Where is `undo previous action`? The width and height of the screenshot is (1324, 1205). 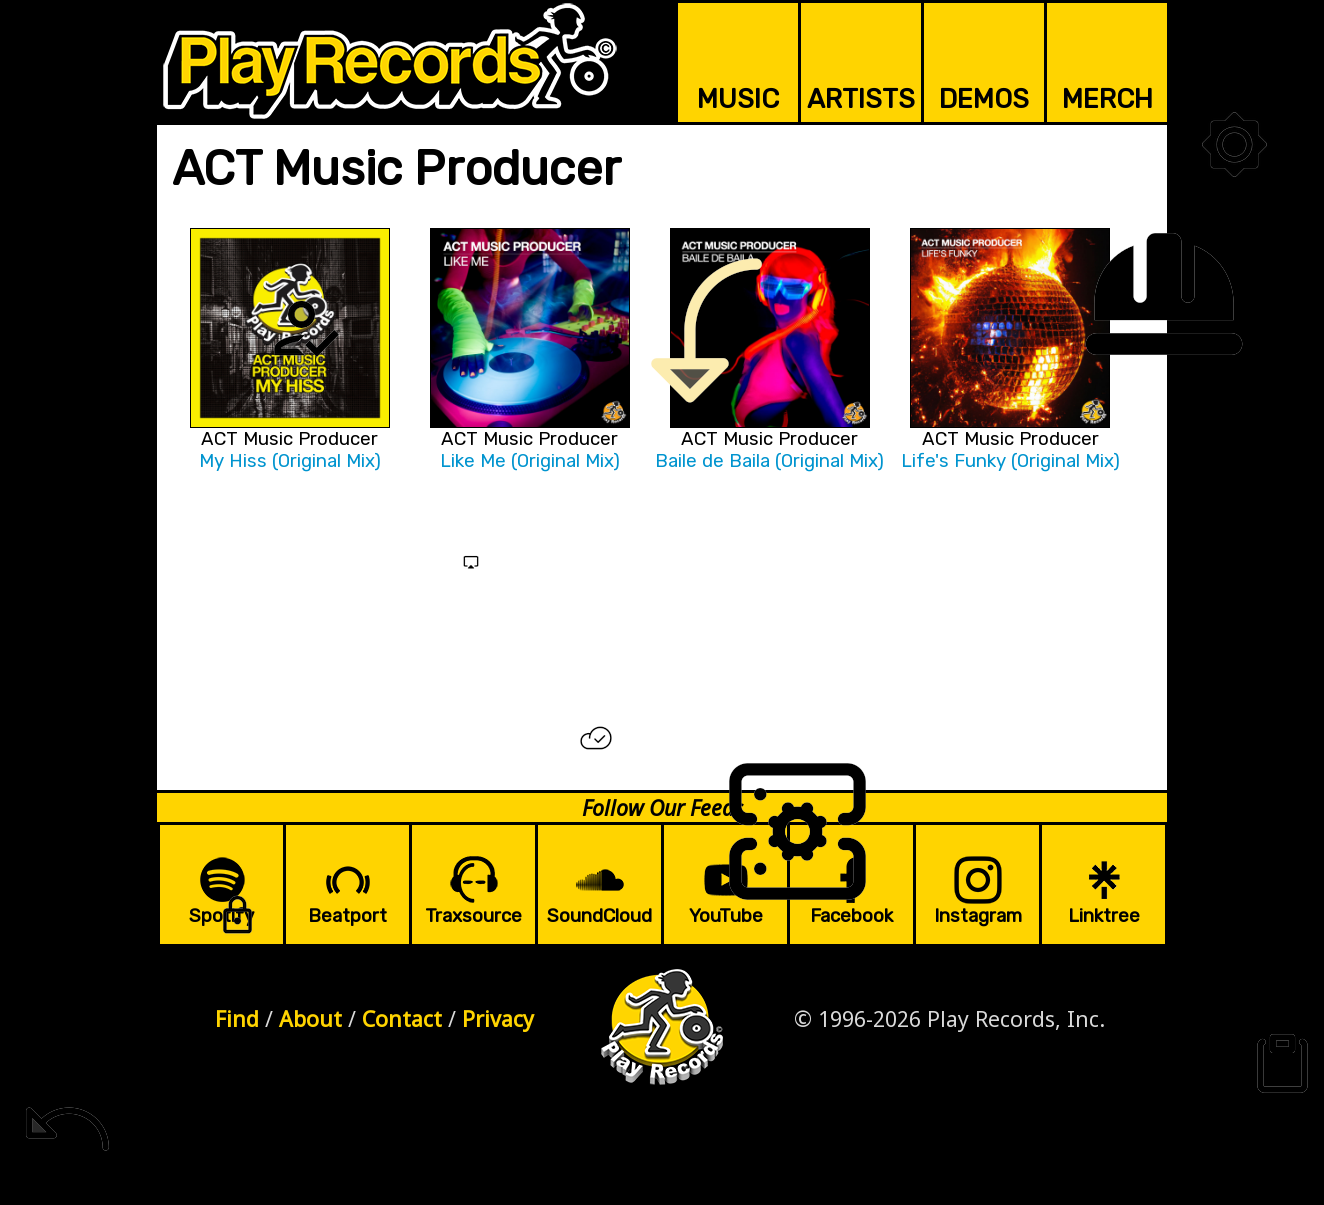
undo previous action is located at coordinates (69, 1126).